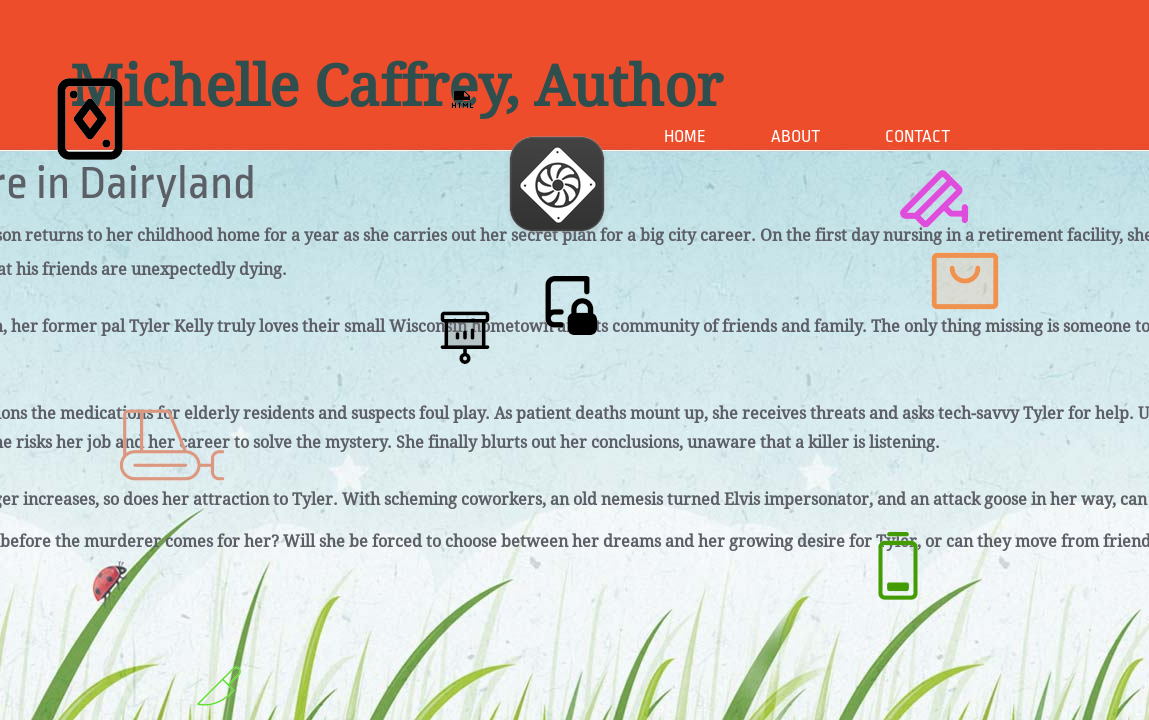  What do you see at coordinates (965, 281) in the screenshot?
I see `view your shopping bag` at bounding box center [965, 281].